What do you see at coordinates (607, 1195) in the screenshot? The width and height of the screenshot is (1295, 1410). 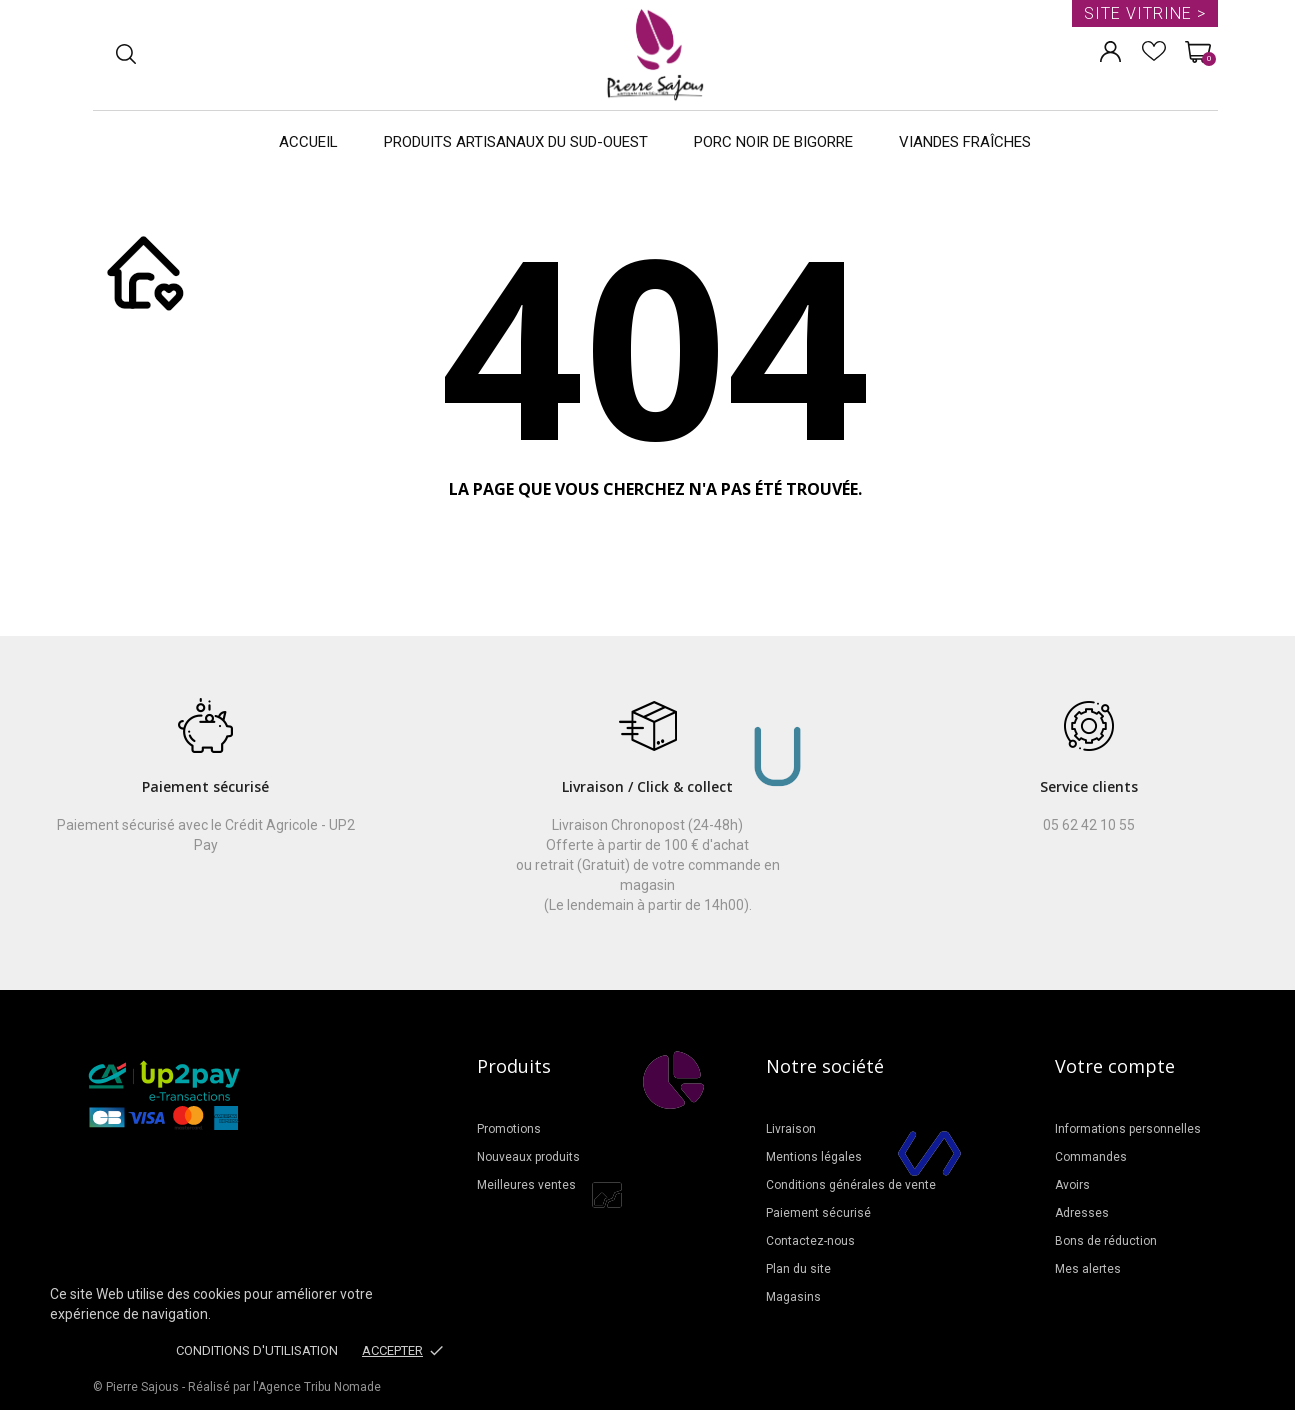 I see `indicates a broken or corrupted image file` at bounding box center [607, 1195].